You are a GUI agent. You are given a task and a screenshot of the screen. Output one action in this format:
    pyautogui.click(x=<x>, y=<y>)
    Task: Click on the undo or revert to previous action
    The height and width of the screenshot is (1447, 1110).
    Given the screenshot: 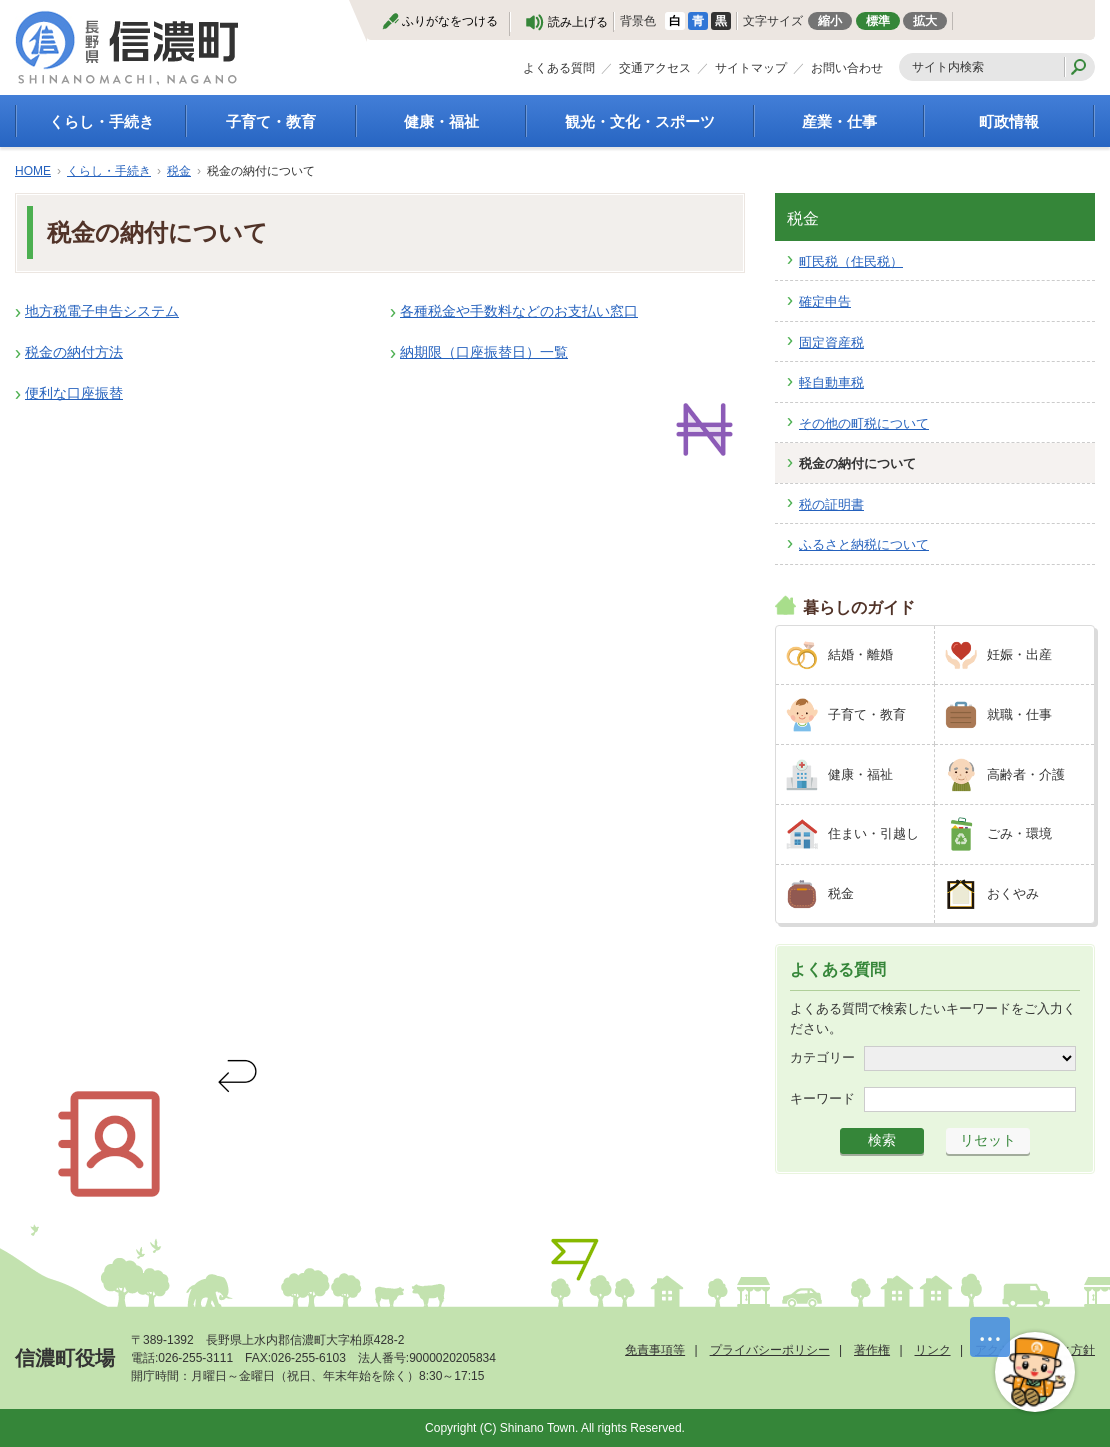 What is the action you would take?
    pyautogui.click(x=237, y=1074)
    